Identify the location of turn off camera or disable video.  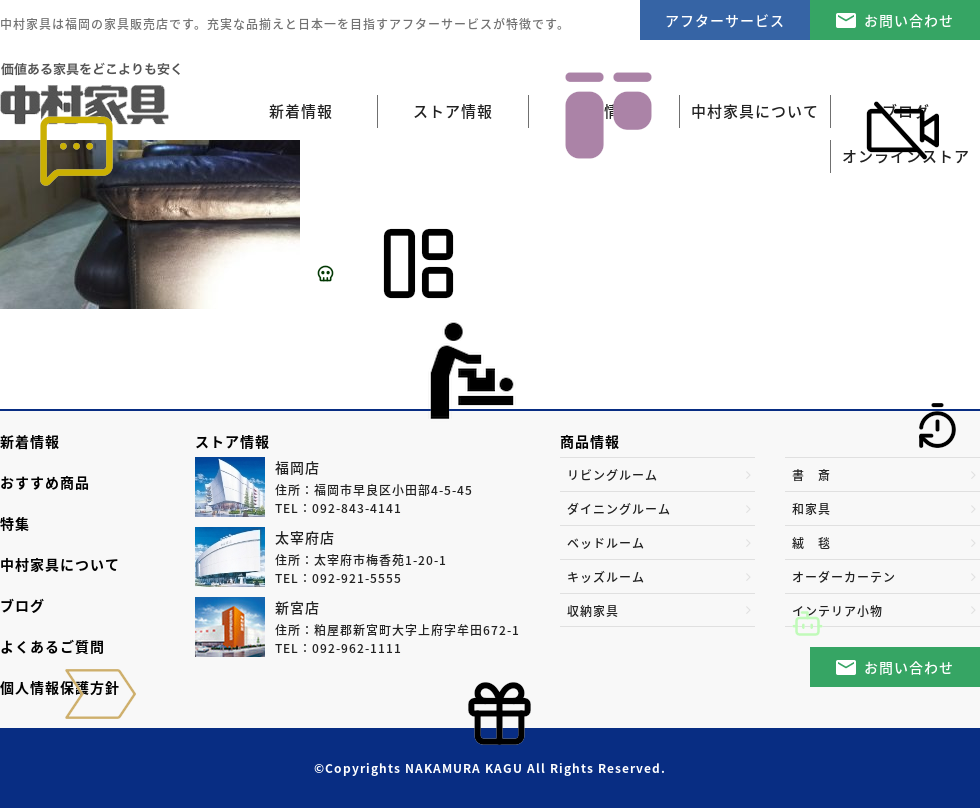
(900, 130).